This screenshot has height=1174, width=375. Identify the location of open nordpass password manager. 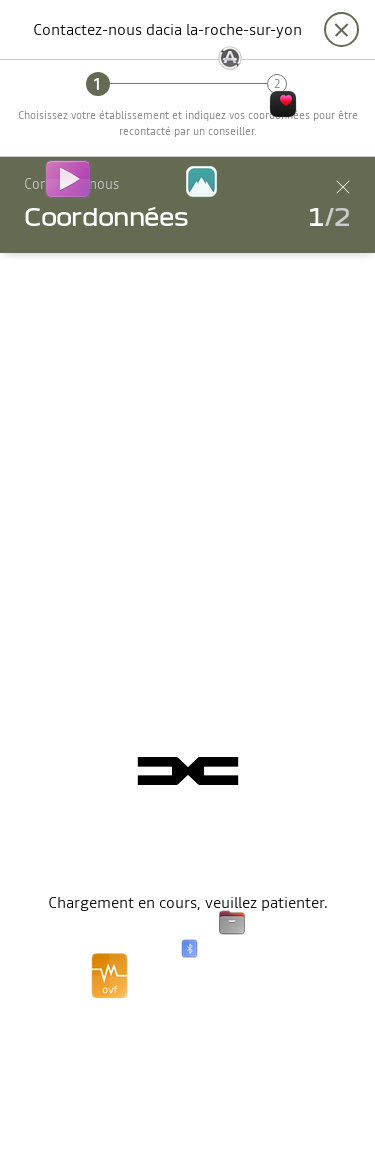
(201, 181).